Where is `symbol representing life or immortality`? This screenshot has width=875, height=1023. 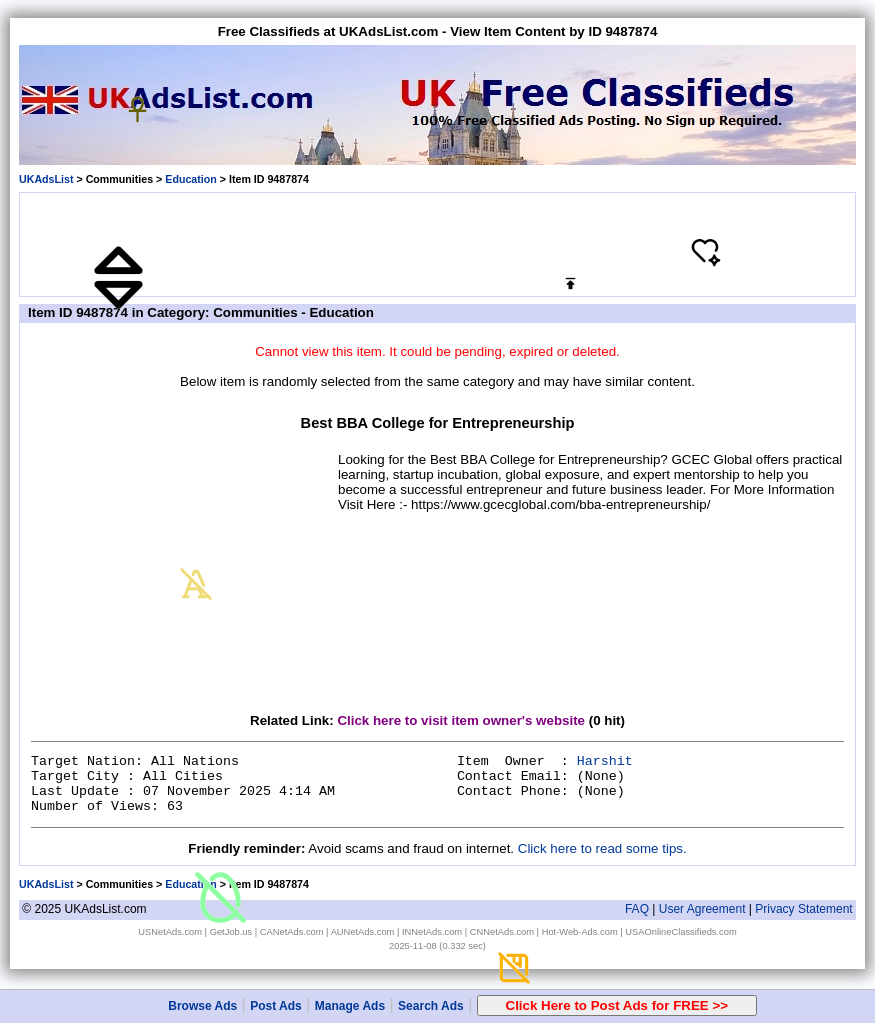 symbol representing life or immortality is located at coordinates (137, 109).